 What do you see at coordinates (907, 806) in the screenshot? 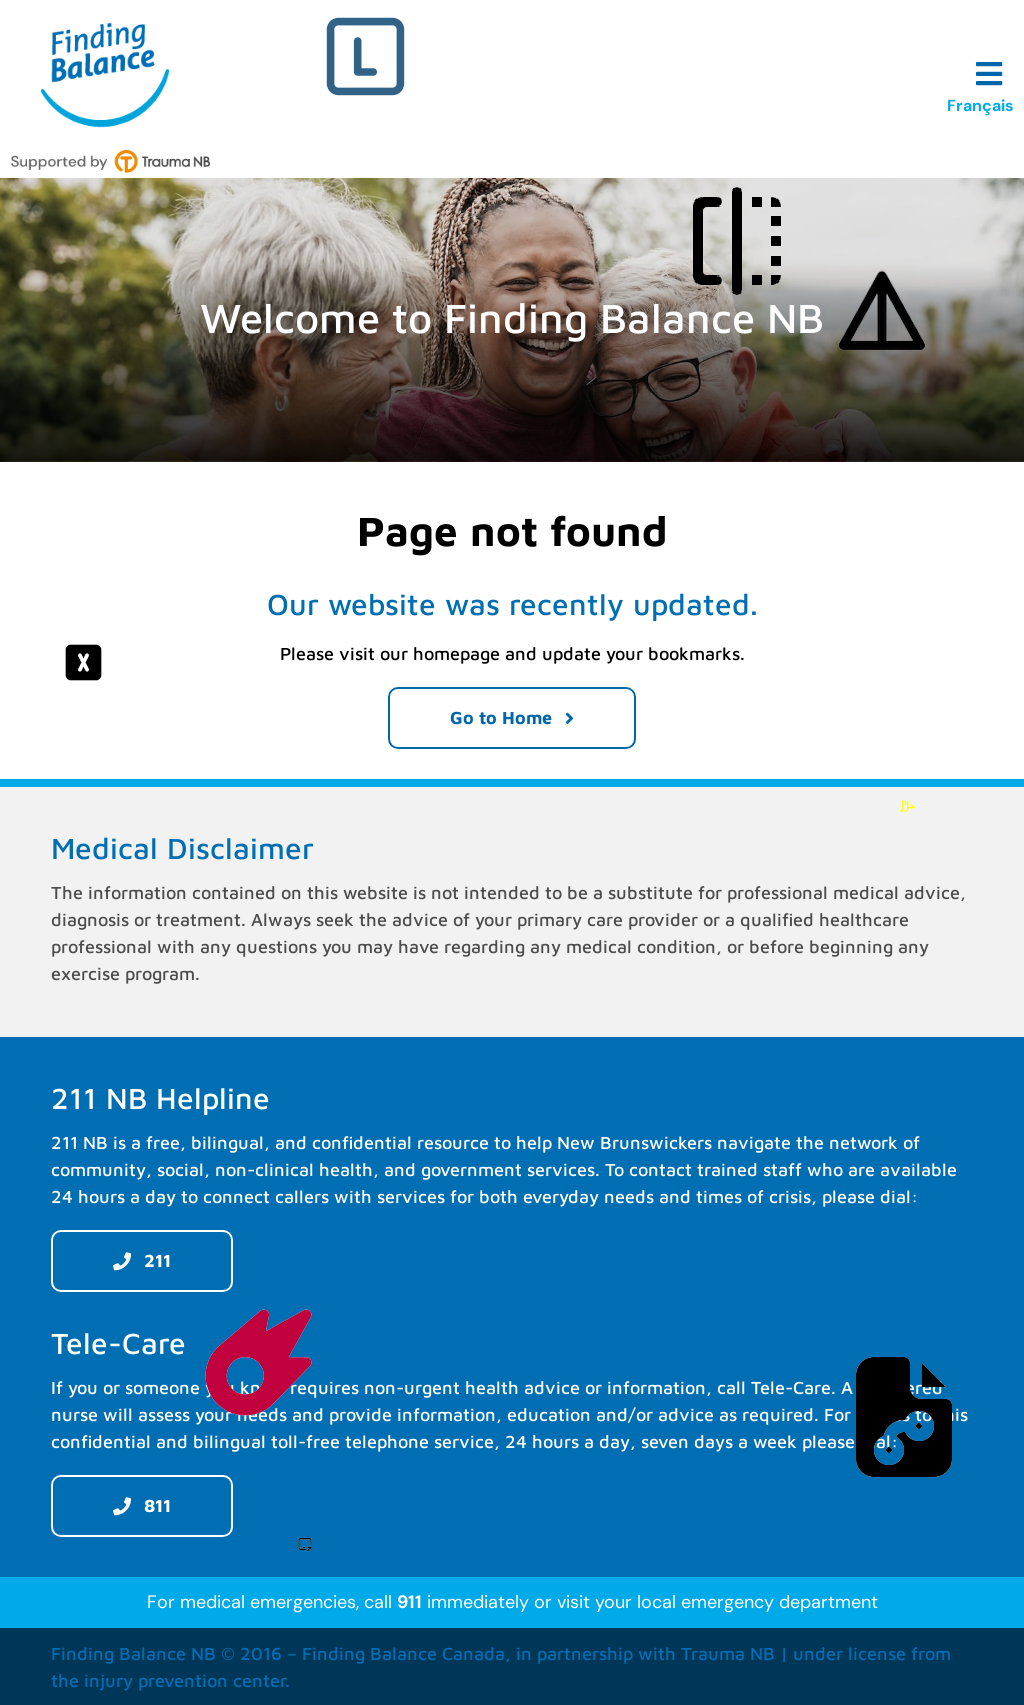
I see `switch to arabic language` at bounding box center [907, 806].